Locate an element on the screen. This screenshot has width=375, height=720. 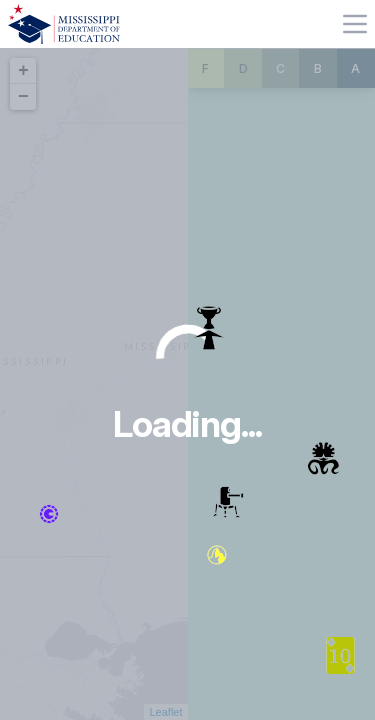
indicates mind control or psychic abilities is located at coordinates (323, 458).